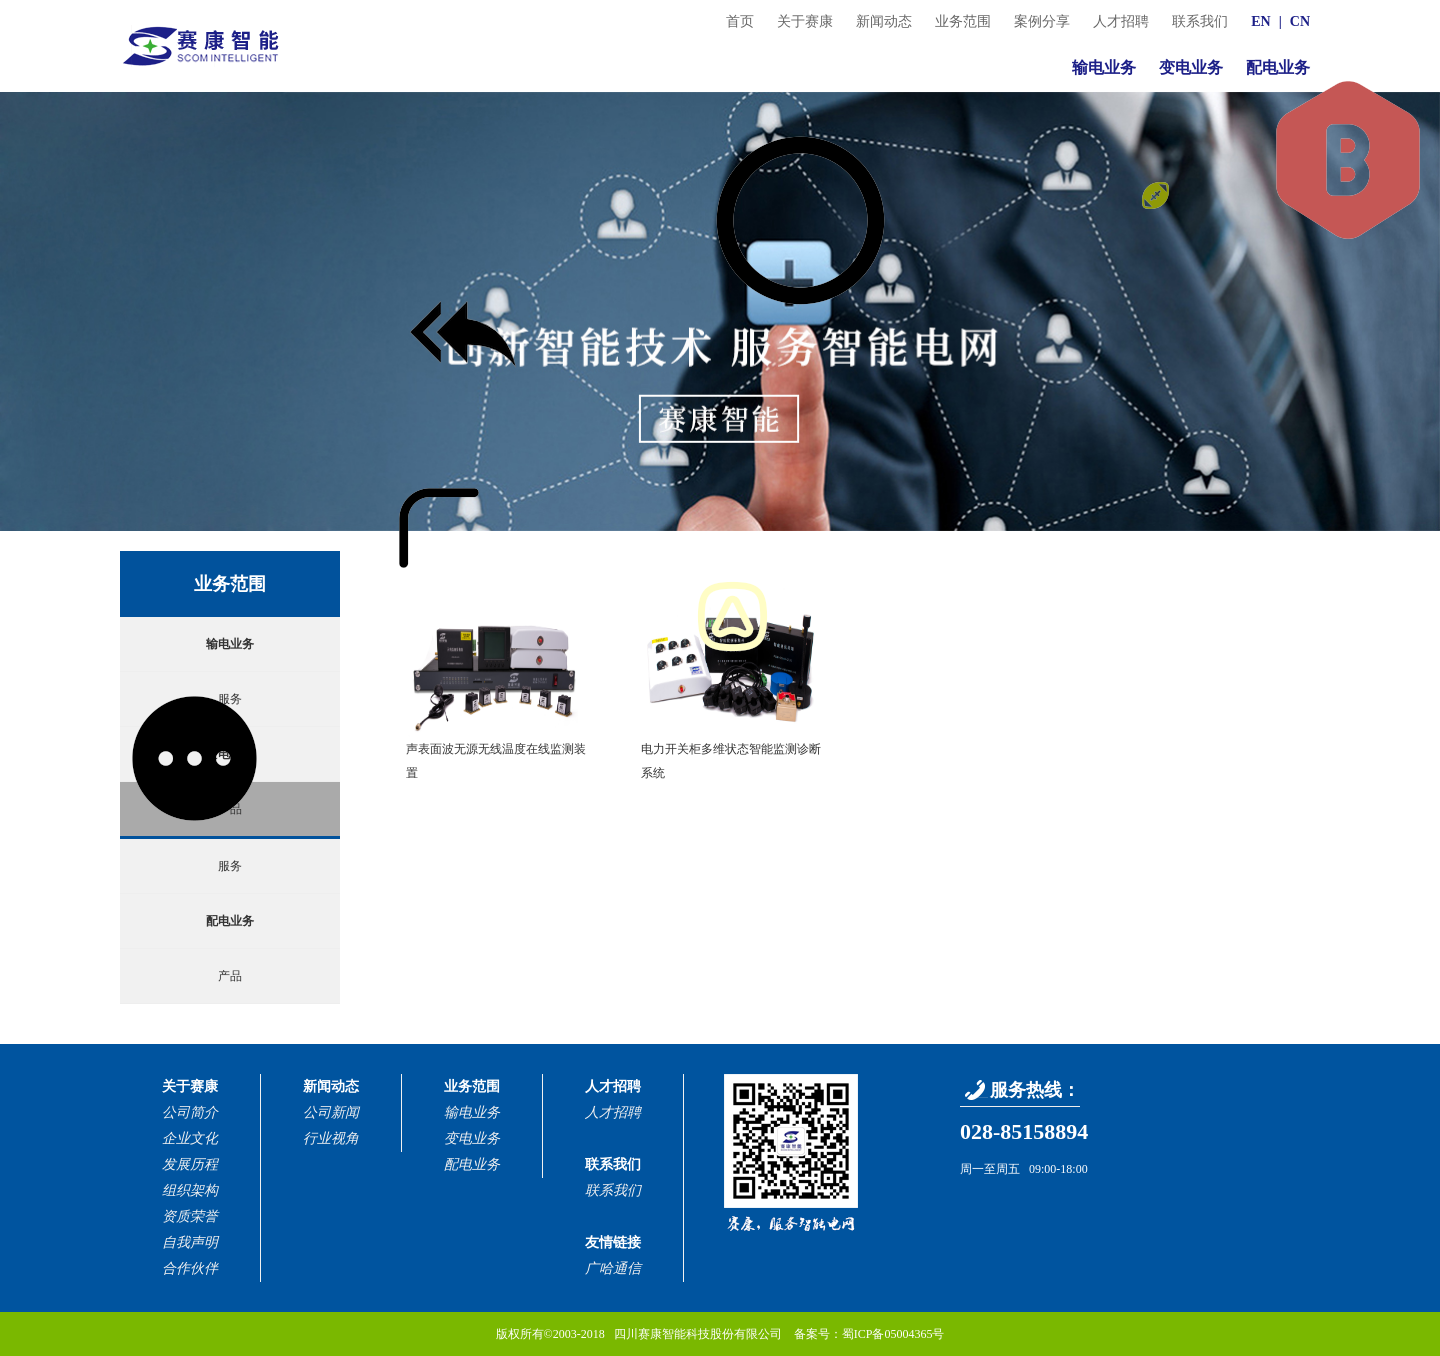 The width and height of the screenshot is (1440, 1356). What do you see at coordinates (1348, 160) in the screenshot?
I see `indicates bold text formatting option` at bounding box center [1348, 160].